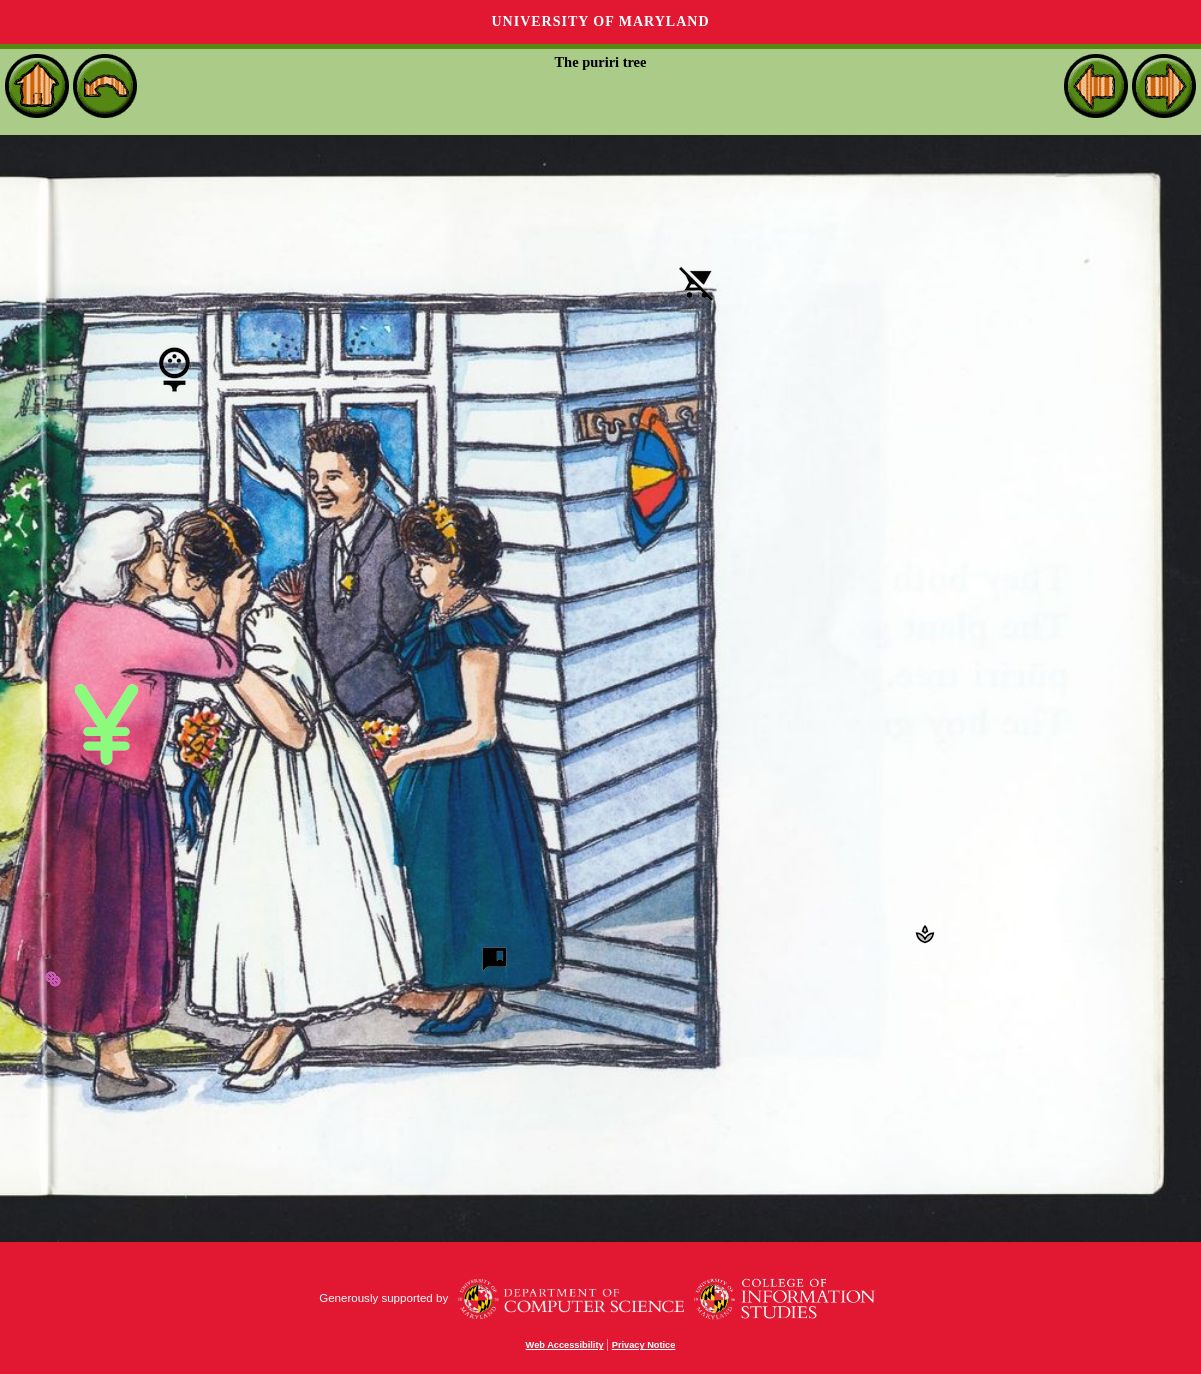 This screenshot has width=1201, height=1374. Describe the element at coordinates (925, 934) in the screenshot. I see `access spa or wellness services` at that location.